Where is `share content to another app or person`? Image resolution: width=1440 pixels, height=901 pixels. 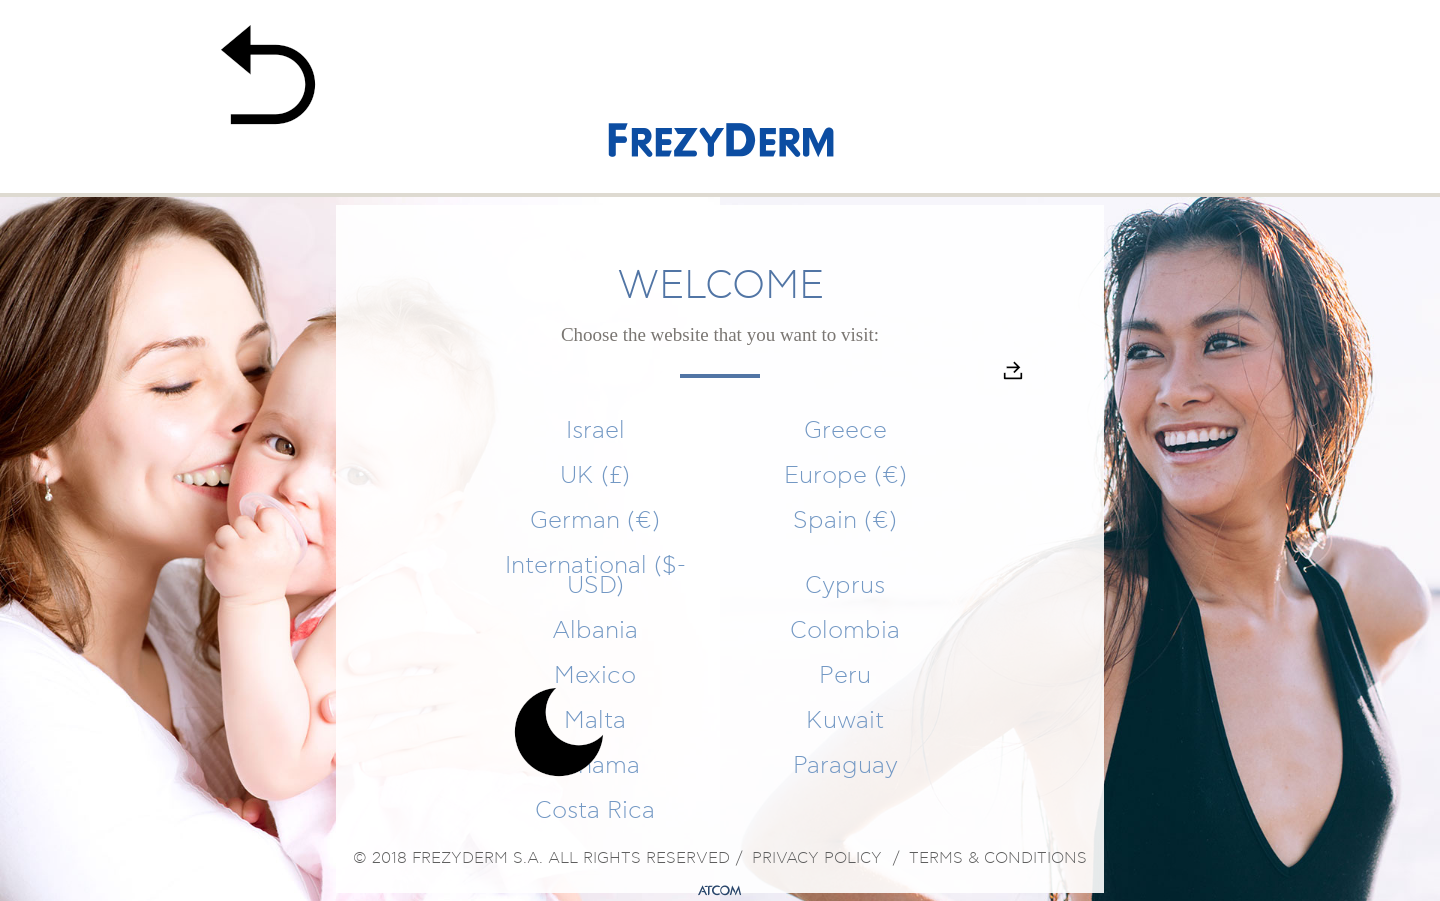
share content to another app or person is located at coordinates (1013, 371).